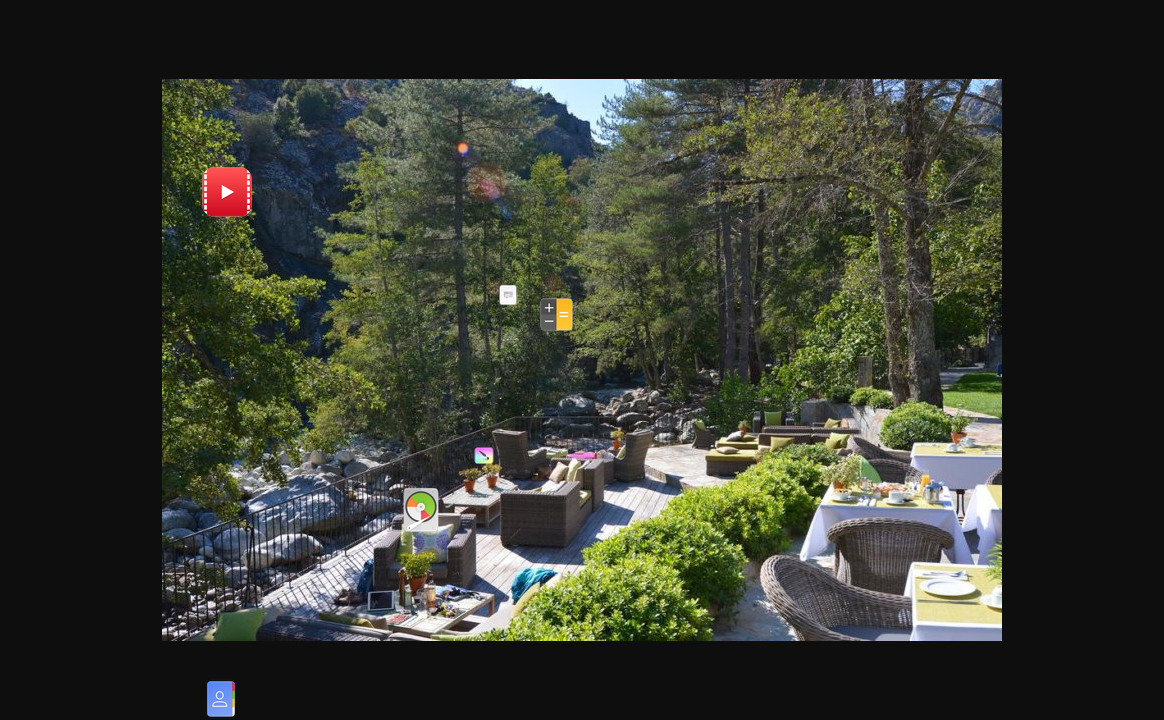 The image size is (1164, 720). Describe the element at coordinates (556, 314) in the screenshot. I see `open the calculator app` at that location.